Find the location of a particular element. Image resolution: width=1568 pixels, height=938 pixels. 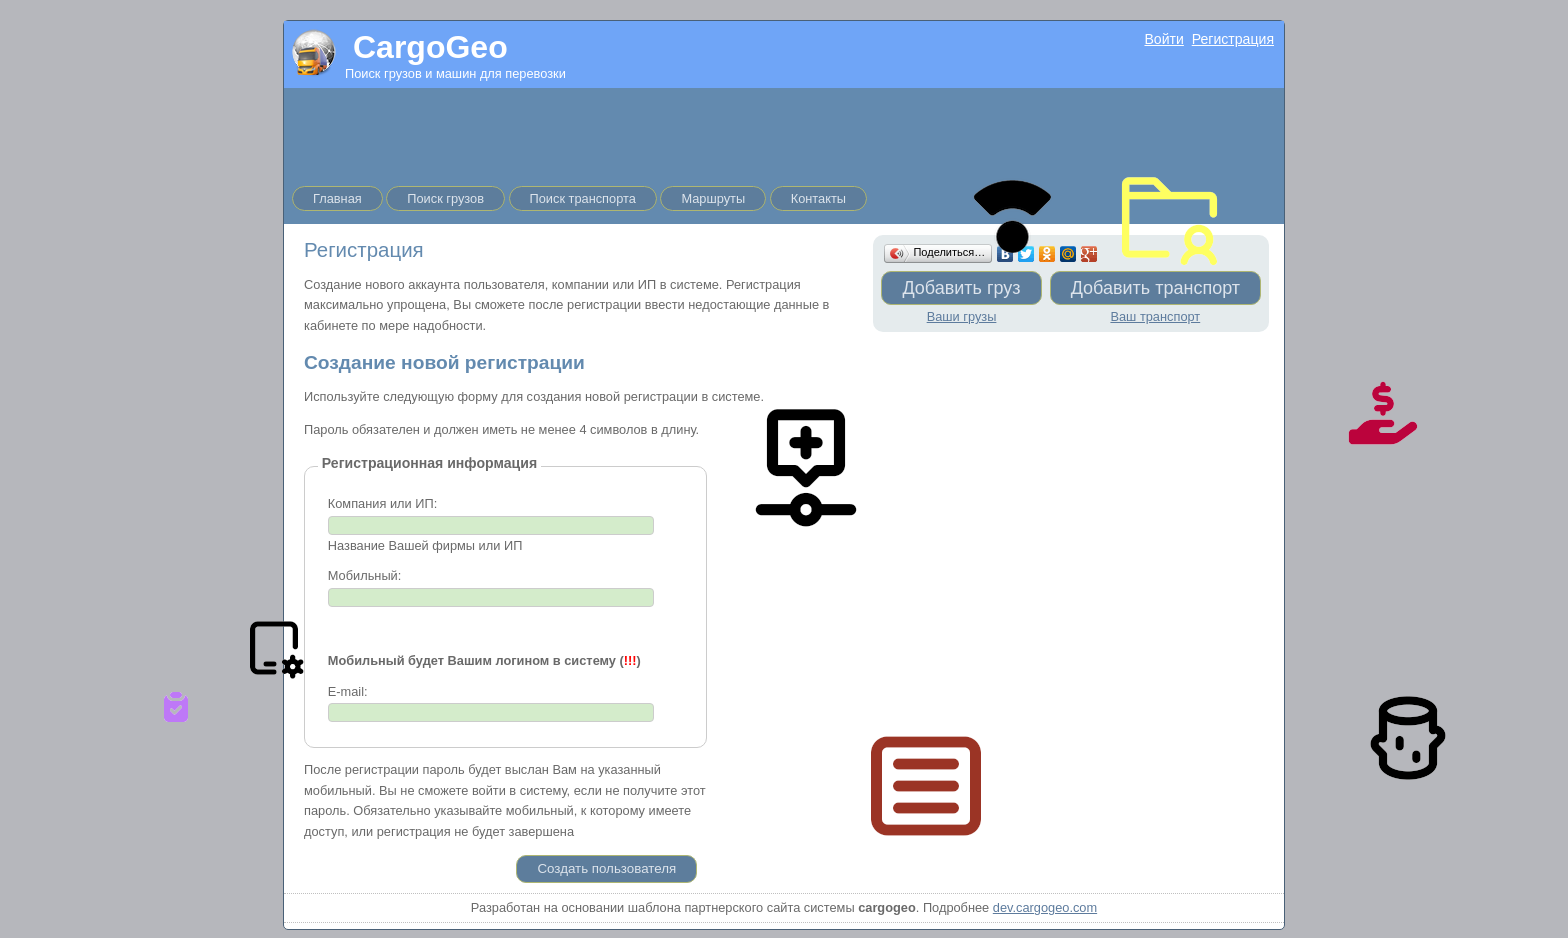

make a payment or donation is located at coordinates (1383, 414).